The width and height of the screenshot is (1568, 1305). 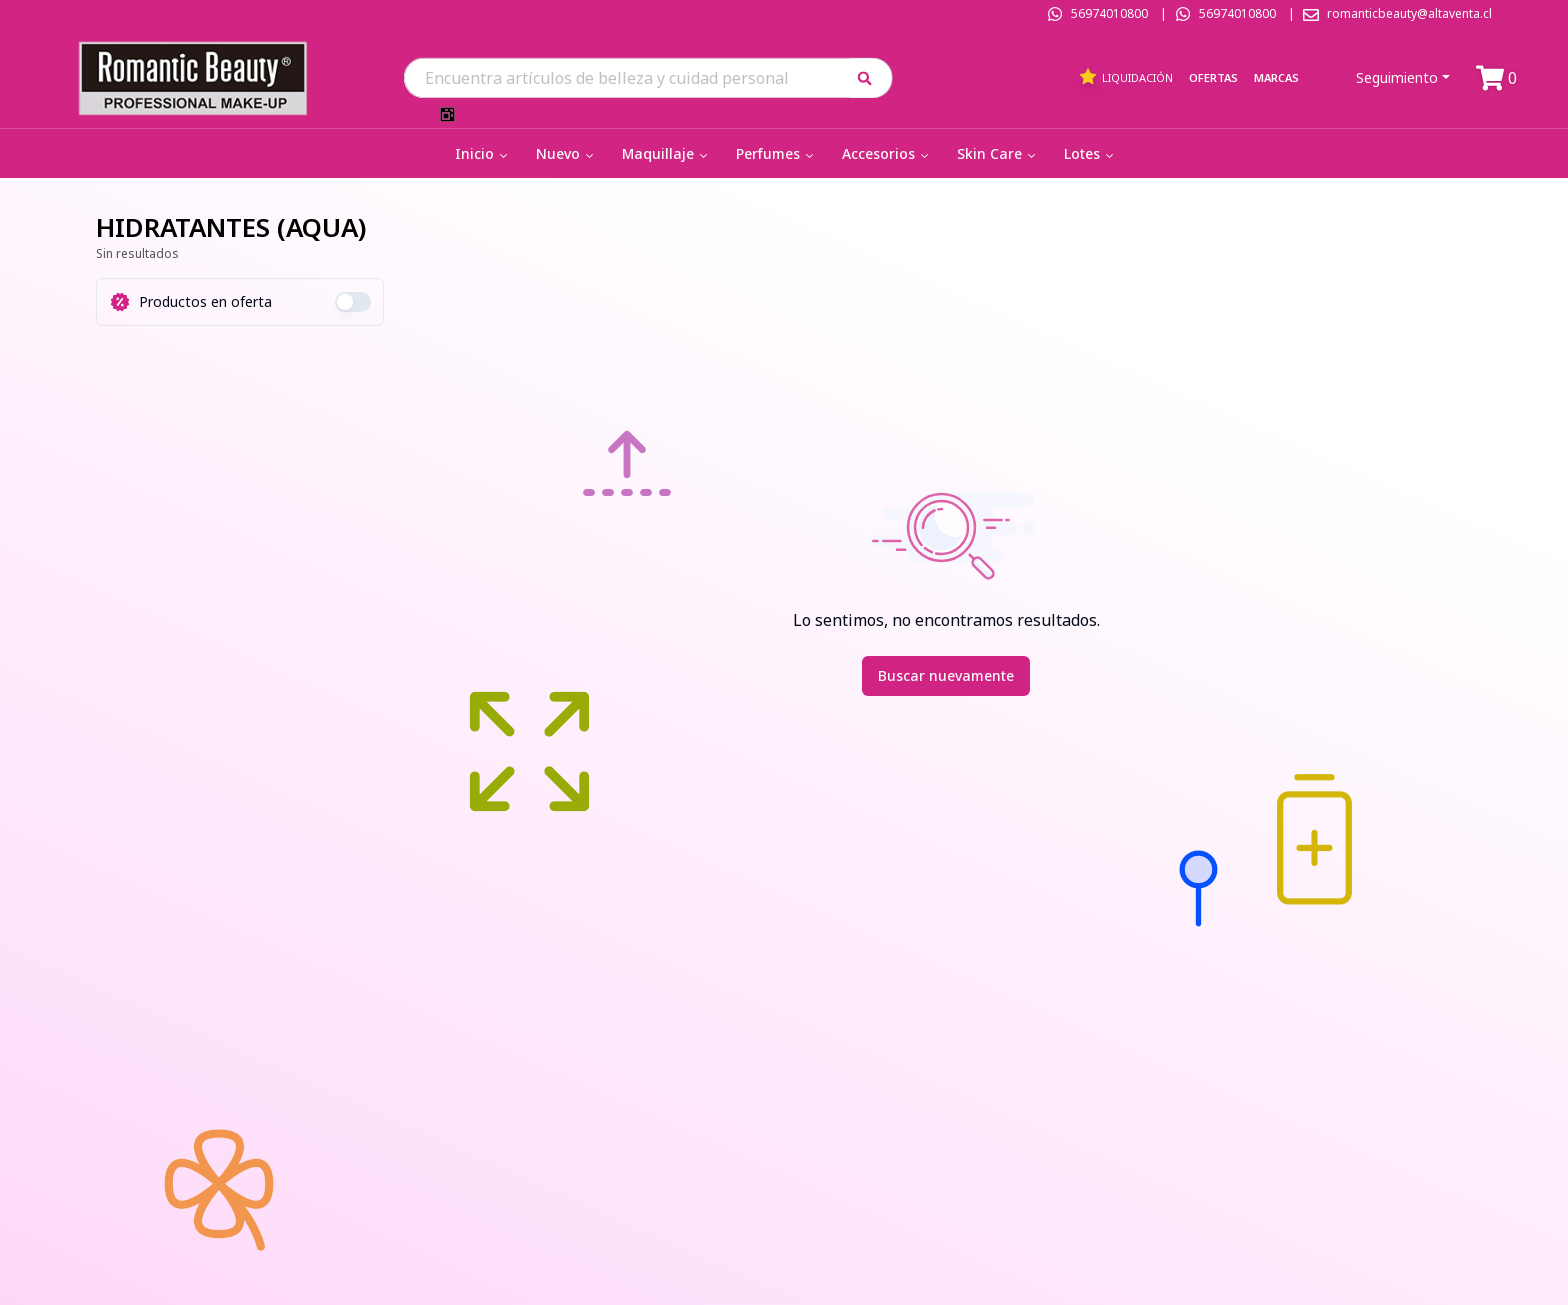 What do you see at coordinates (219, 1188) in the screenshot?
I see `indicates a lucky or bonus reward` at bounding box center [219, 1188].